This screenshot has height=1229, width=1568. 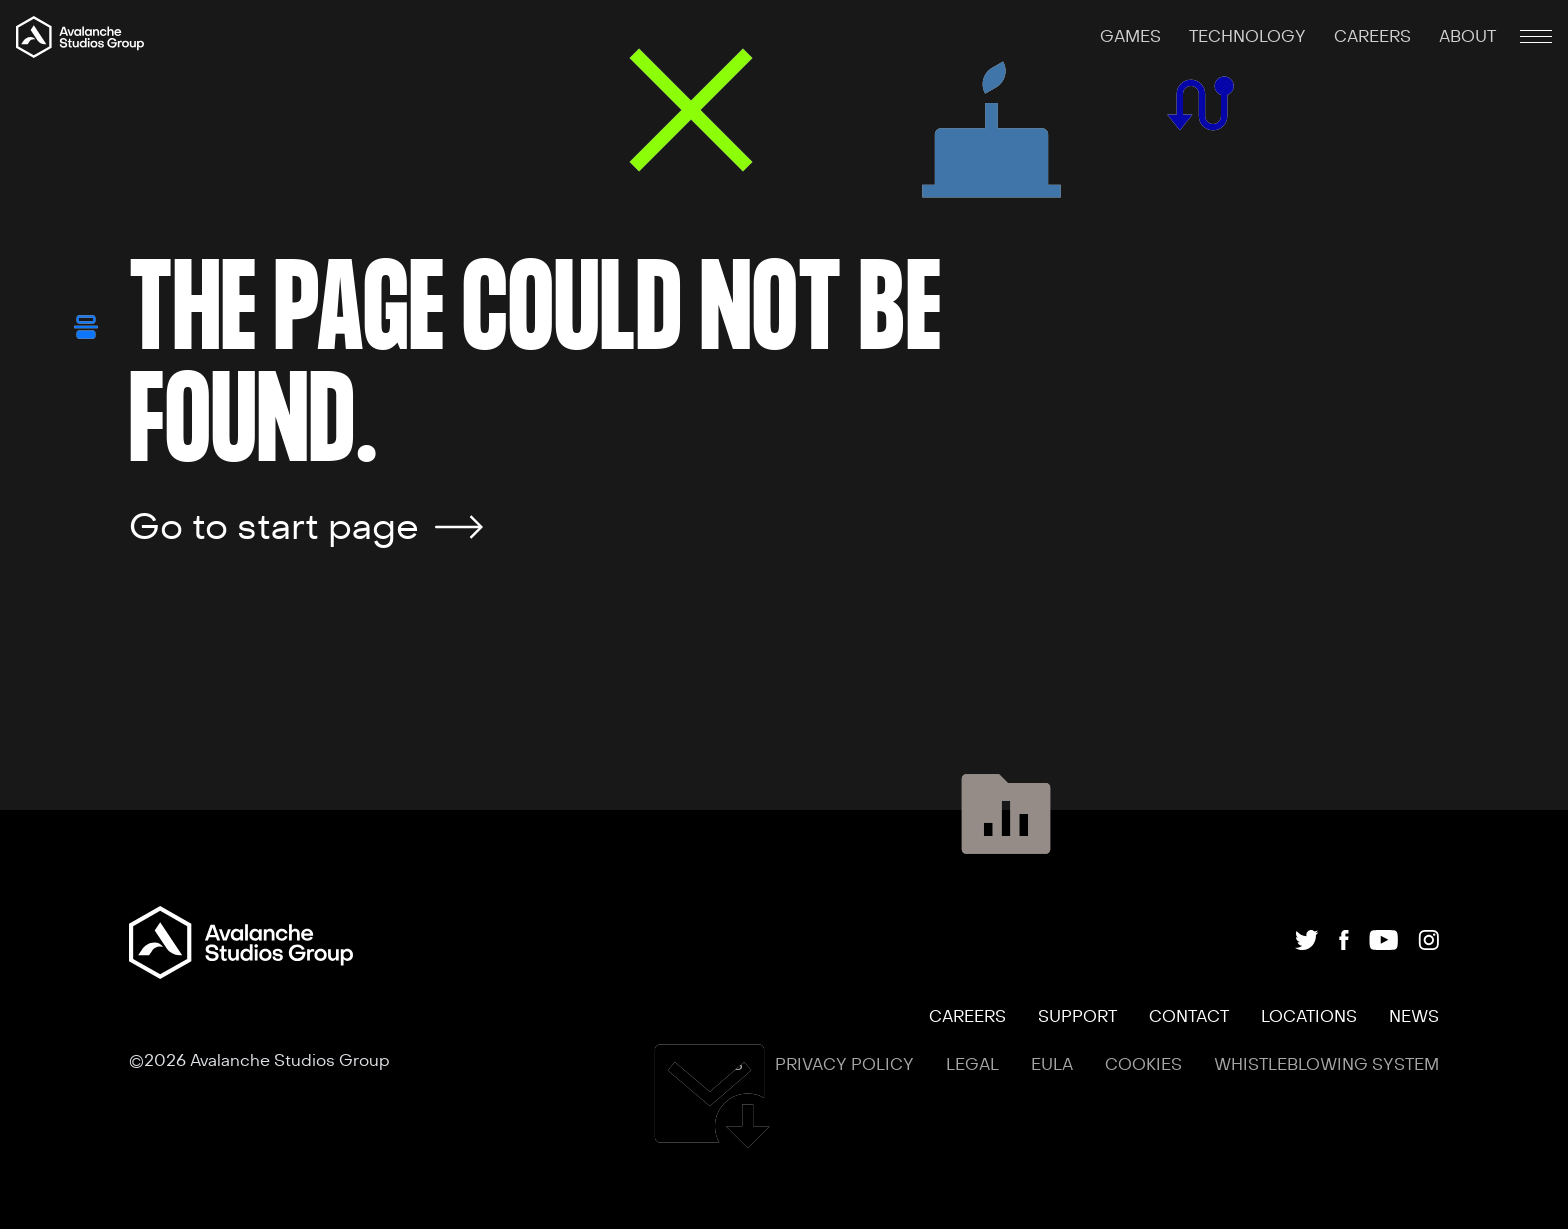 What do you see at coordinates (991, 134) in the screenshot?
I see `view birthday or celebration reminders` at bounding box center [991, 134].